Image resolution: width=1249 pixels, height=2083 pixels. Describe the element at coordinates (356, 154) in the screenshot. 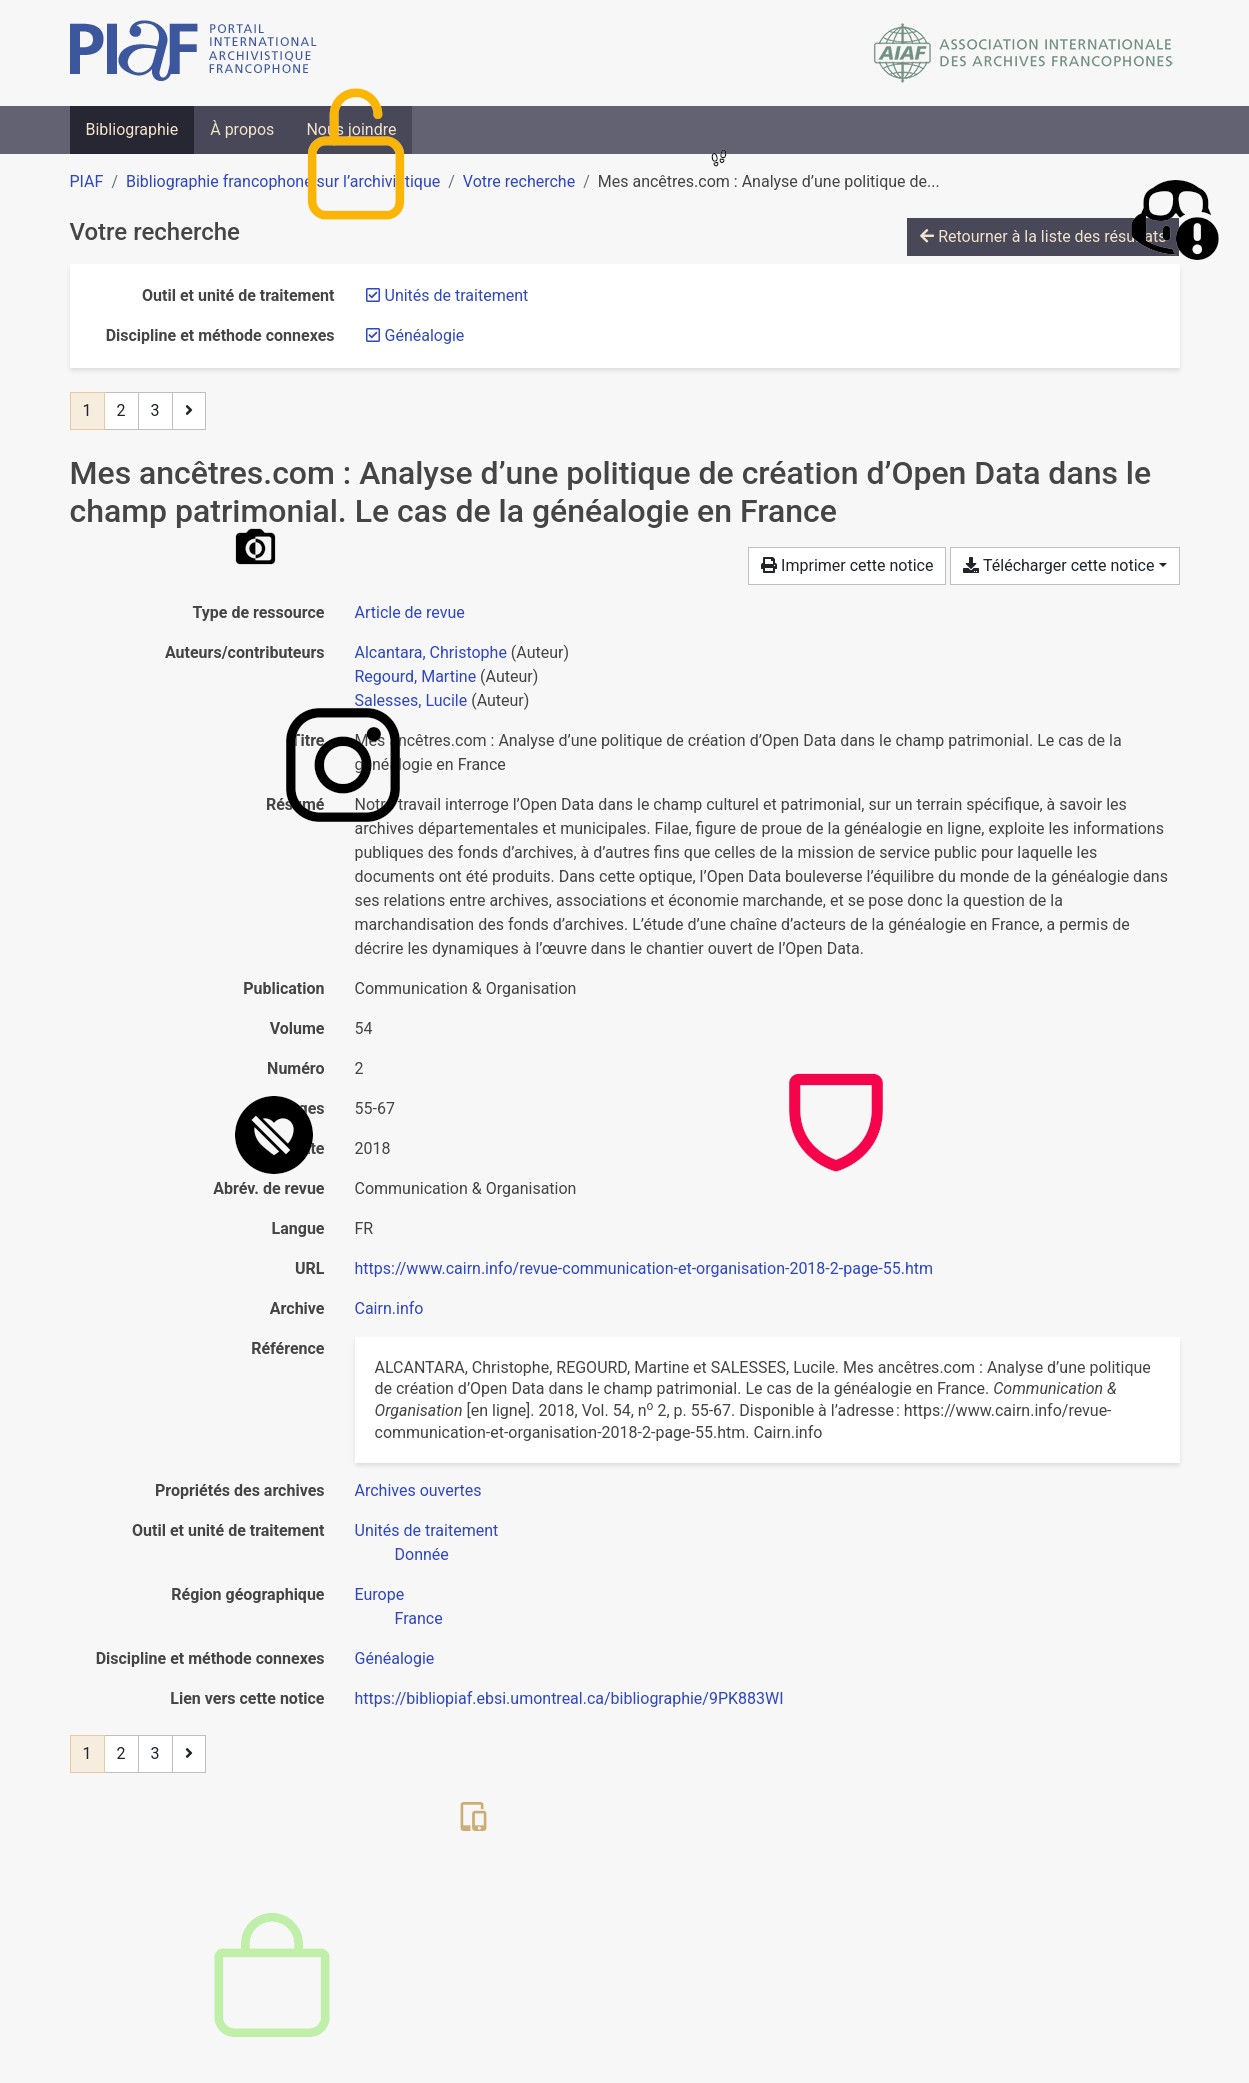

I see `indicates an unlocked or unsecured state` at that location.